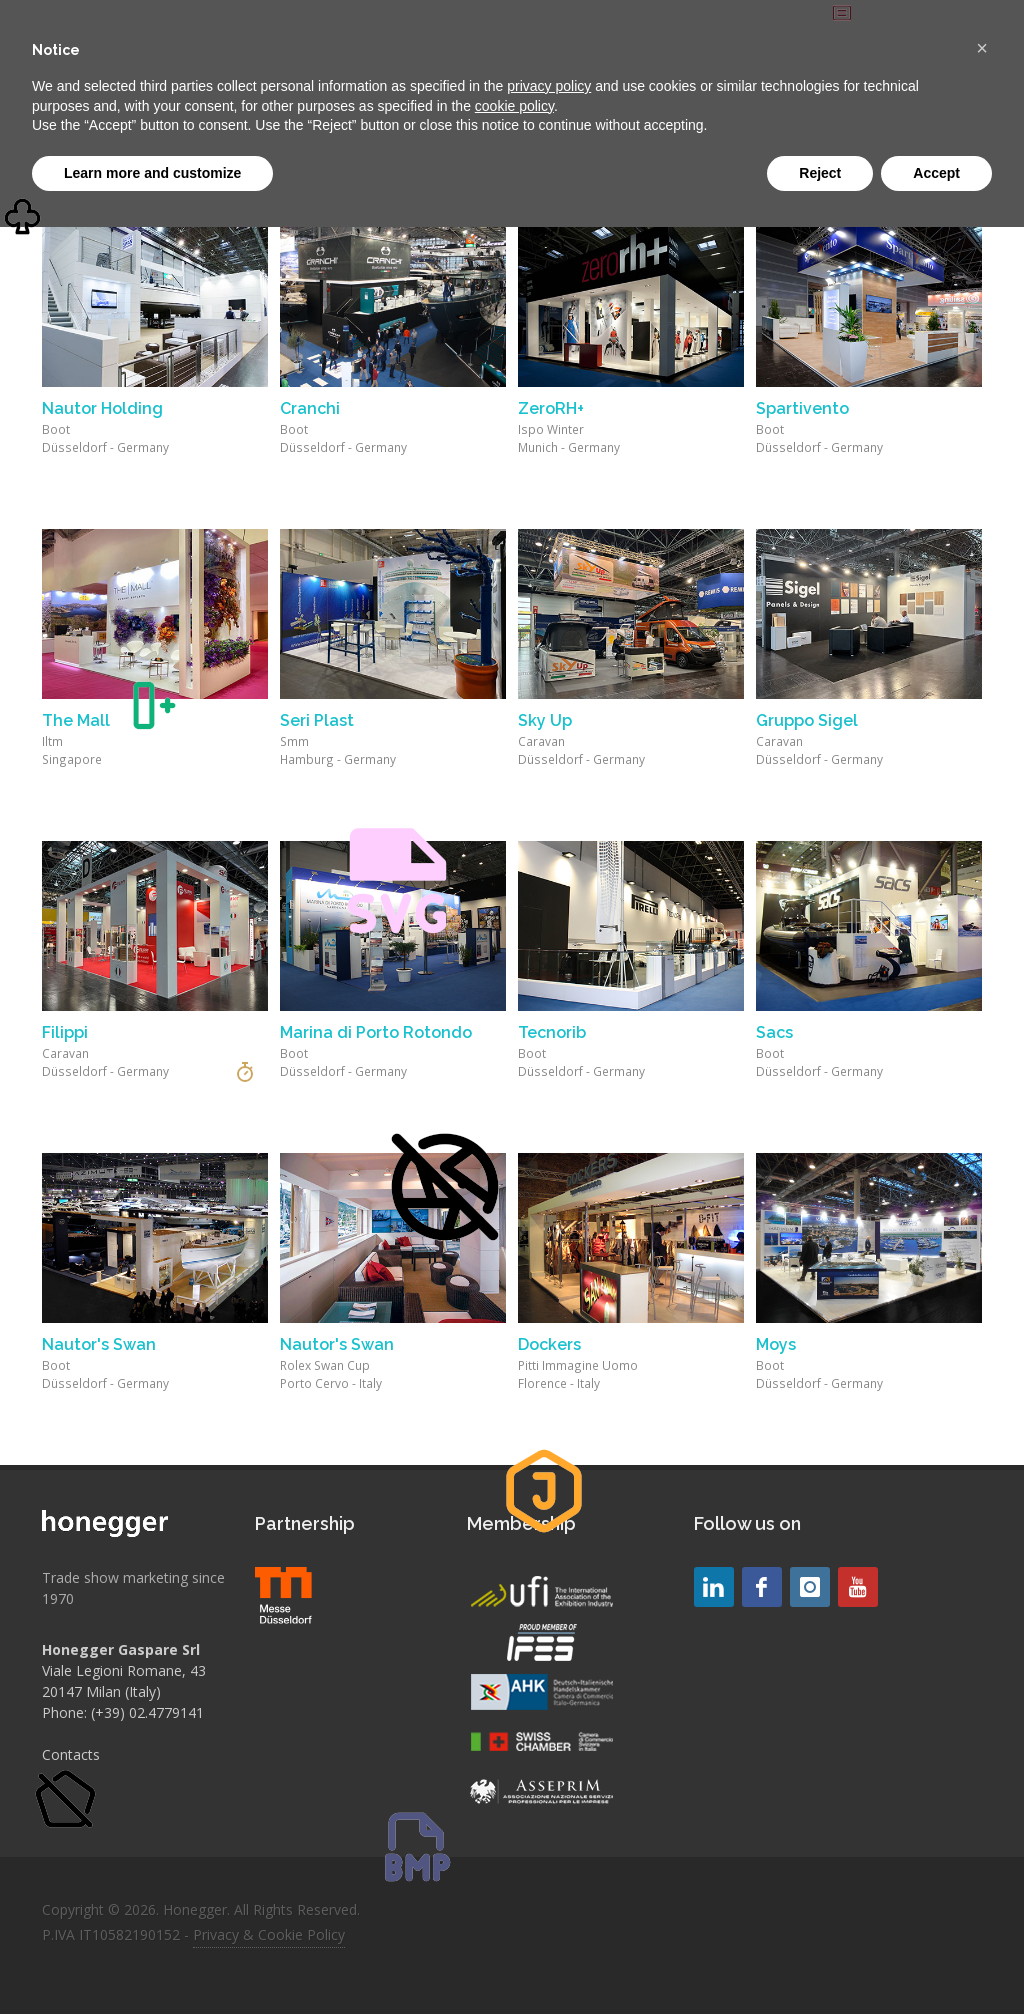  What do you see at coordinates (245, 1072) in the screenshot?
I see `set or start a timer` at bounding box center [245, 1072].